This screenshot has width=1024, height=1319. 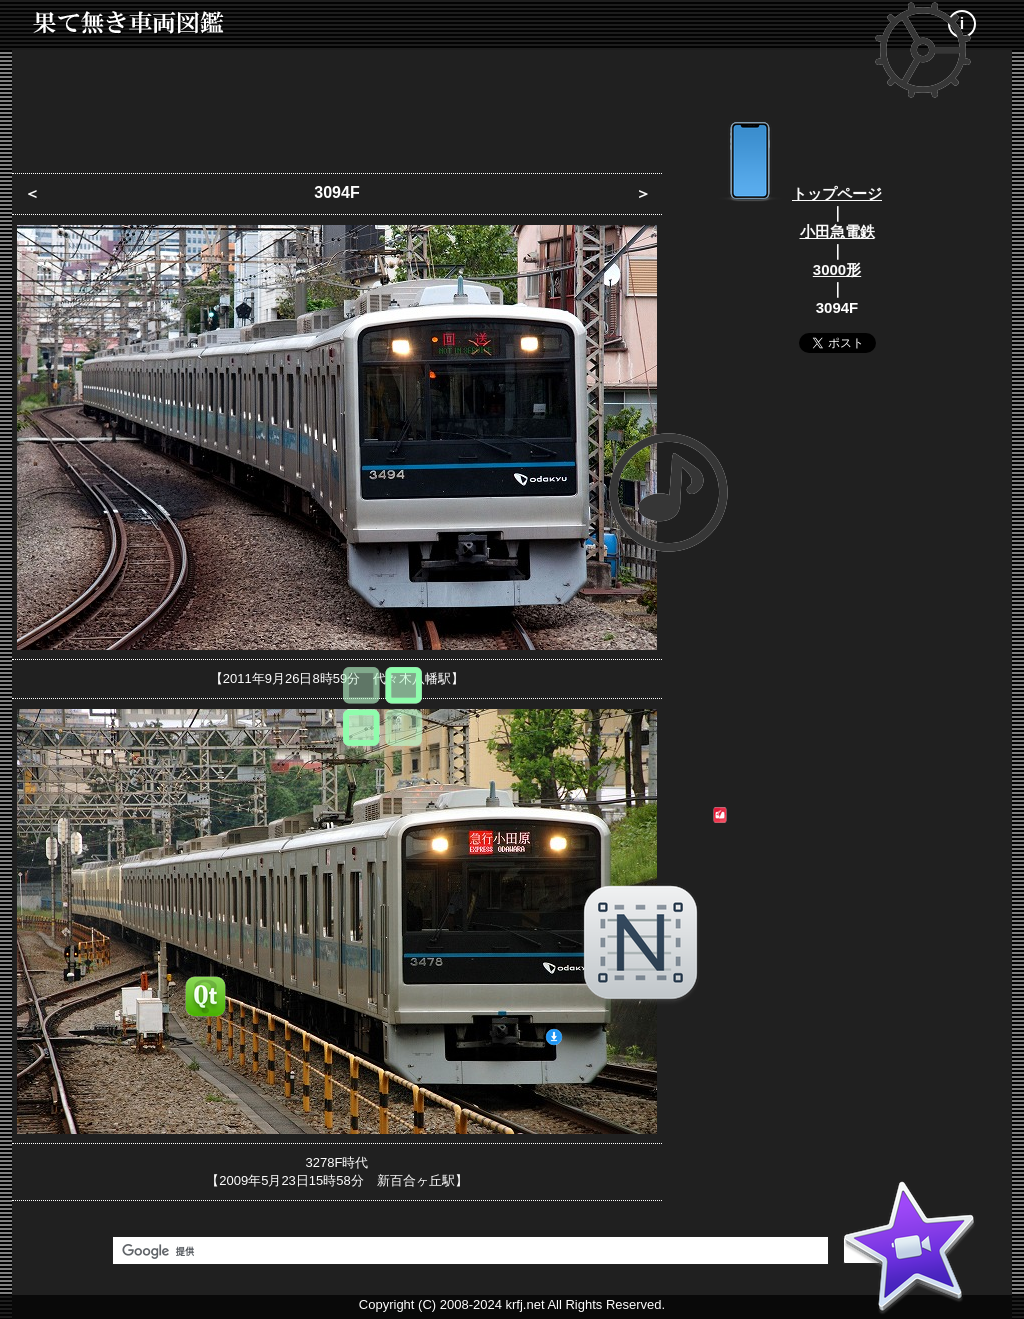 I want to click on launch lights off puzzle game, so click(x=385, y=709).